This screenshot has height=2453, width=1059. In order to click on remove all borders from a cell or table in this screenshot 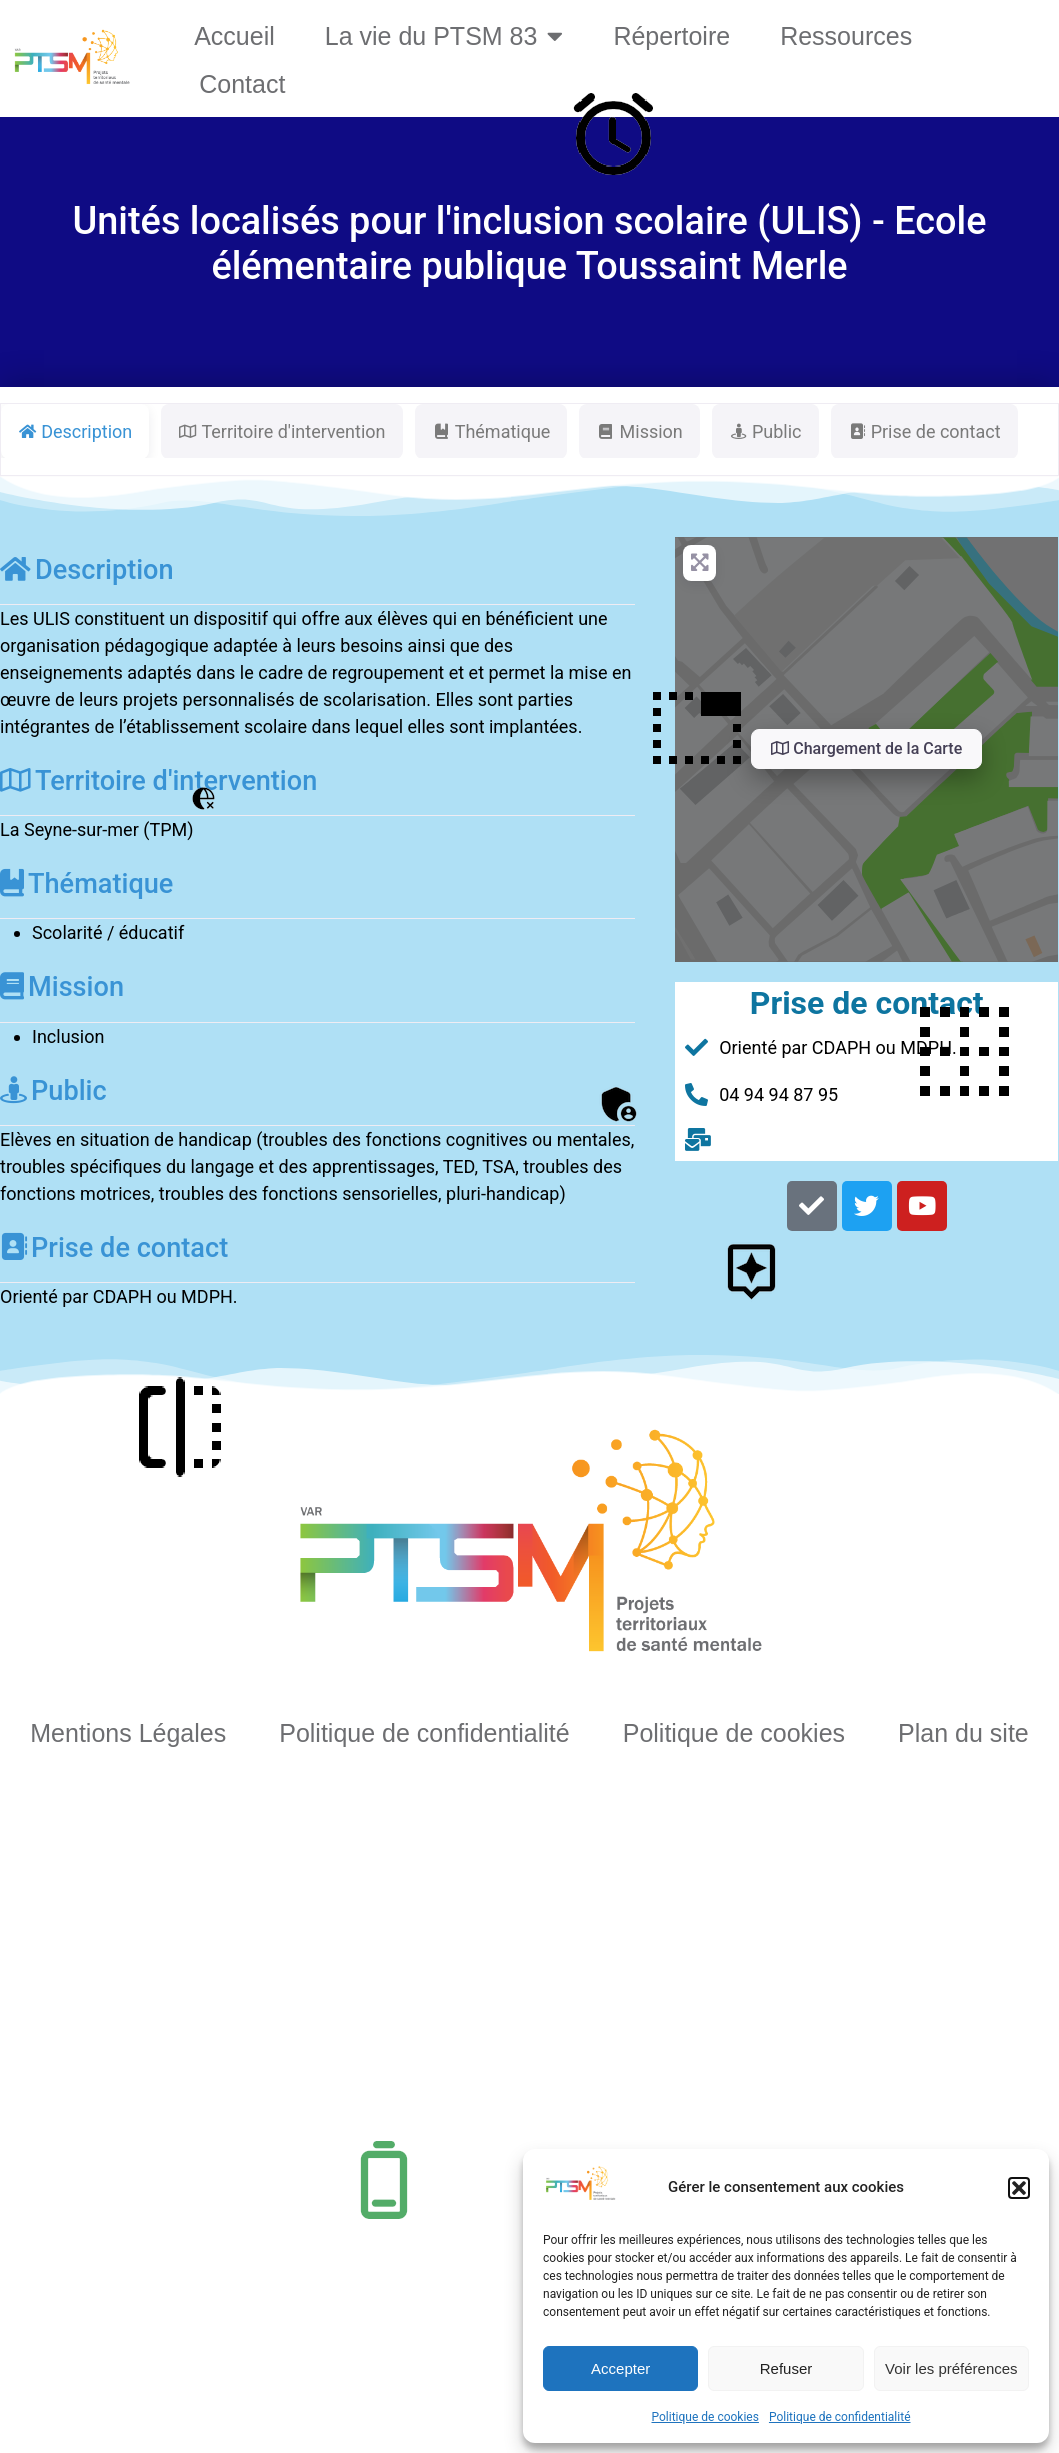, I will do `click(964, 1051)`.